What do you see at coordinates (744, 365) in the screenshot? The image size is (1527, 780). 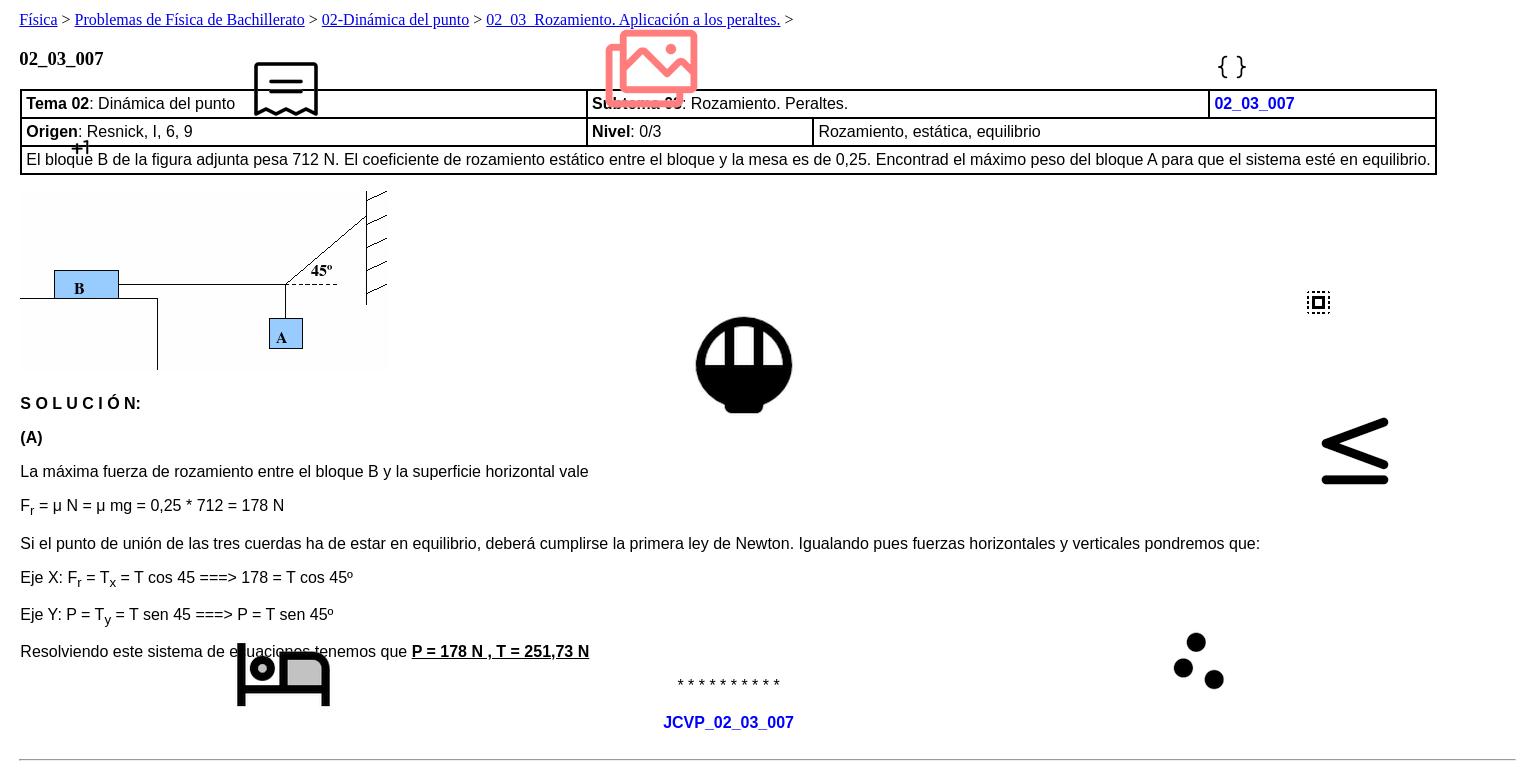 I see `browse asian or rice-based cuisine options` at bounding box center [744, 365].